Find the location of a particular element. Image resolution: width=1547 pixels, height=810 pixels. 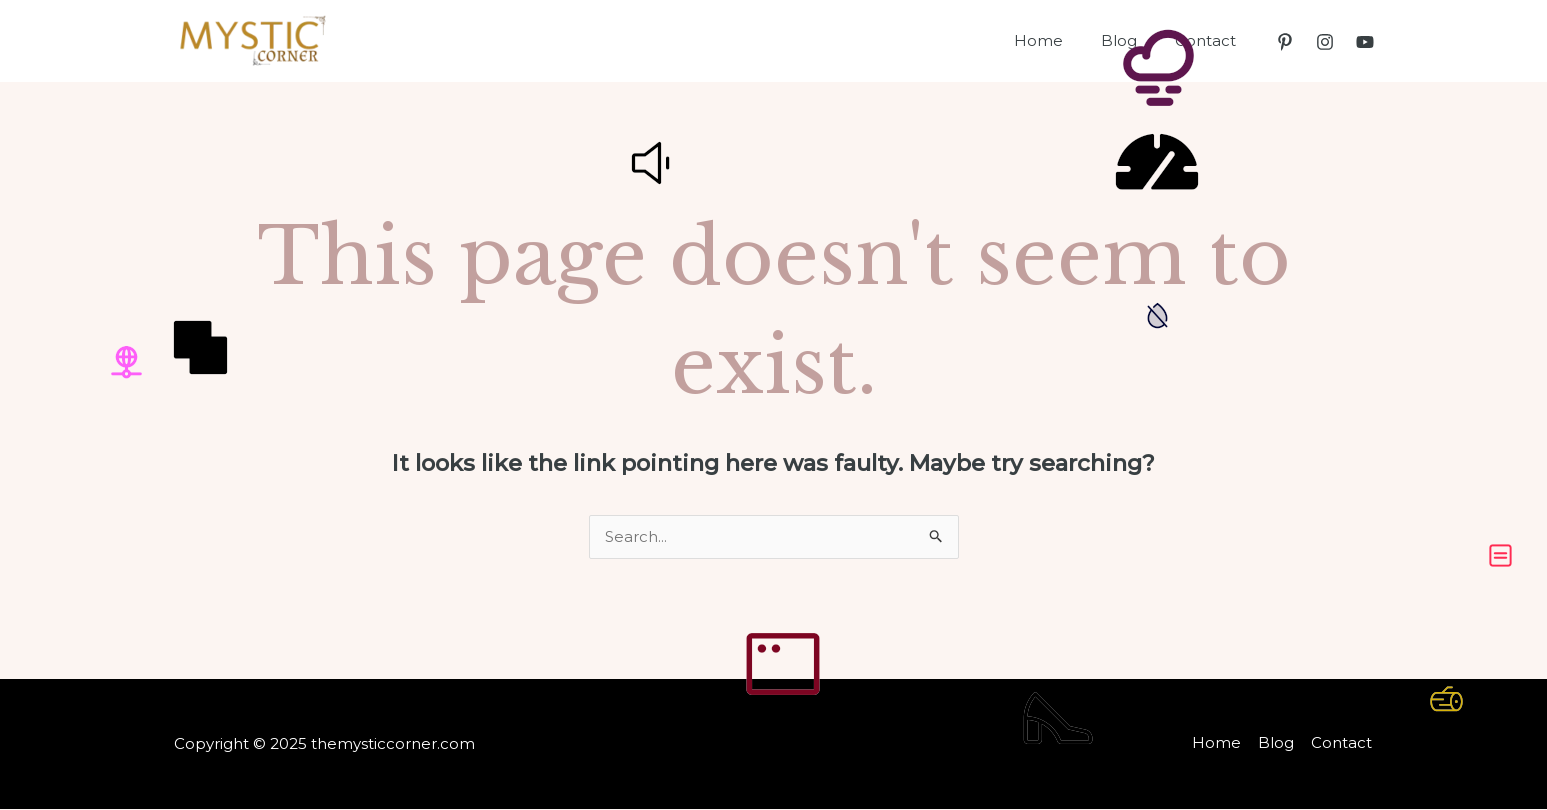

open a new application window is located at coordinates (783, 664).